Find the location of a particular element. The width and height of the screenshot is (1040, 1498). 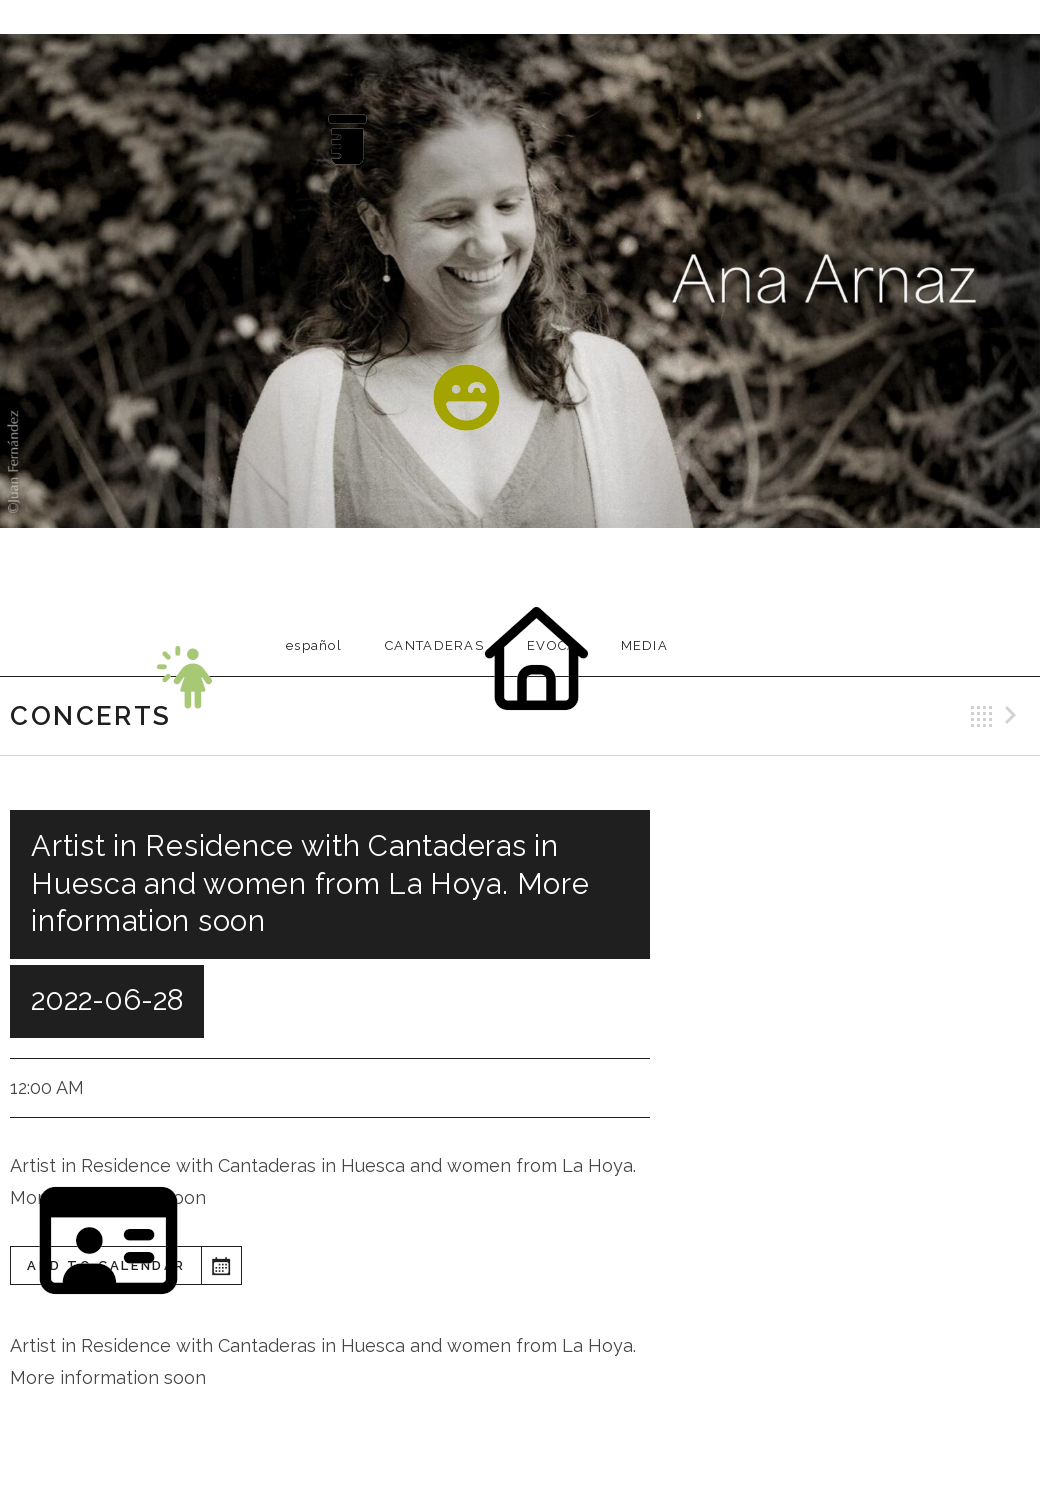

report an incident or emergency involving a person is located at coordinates (189, 678).